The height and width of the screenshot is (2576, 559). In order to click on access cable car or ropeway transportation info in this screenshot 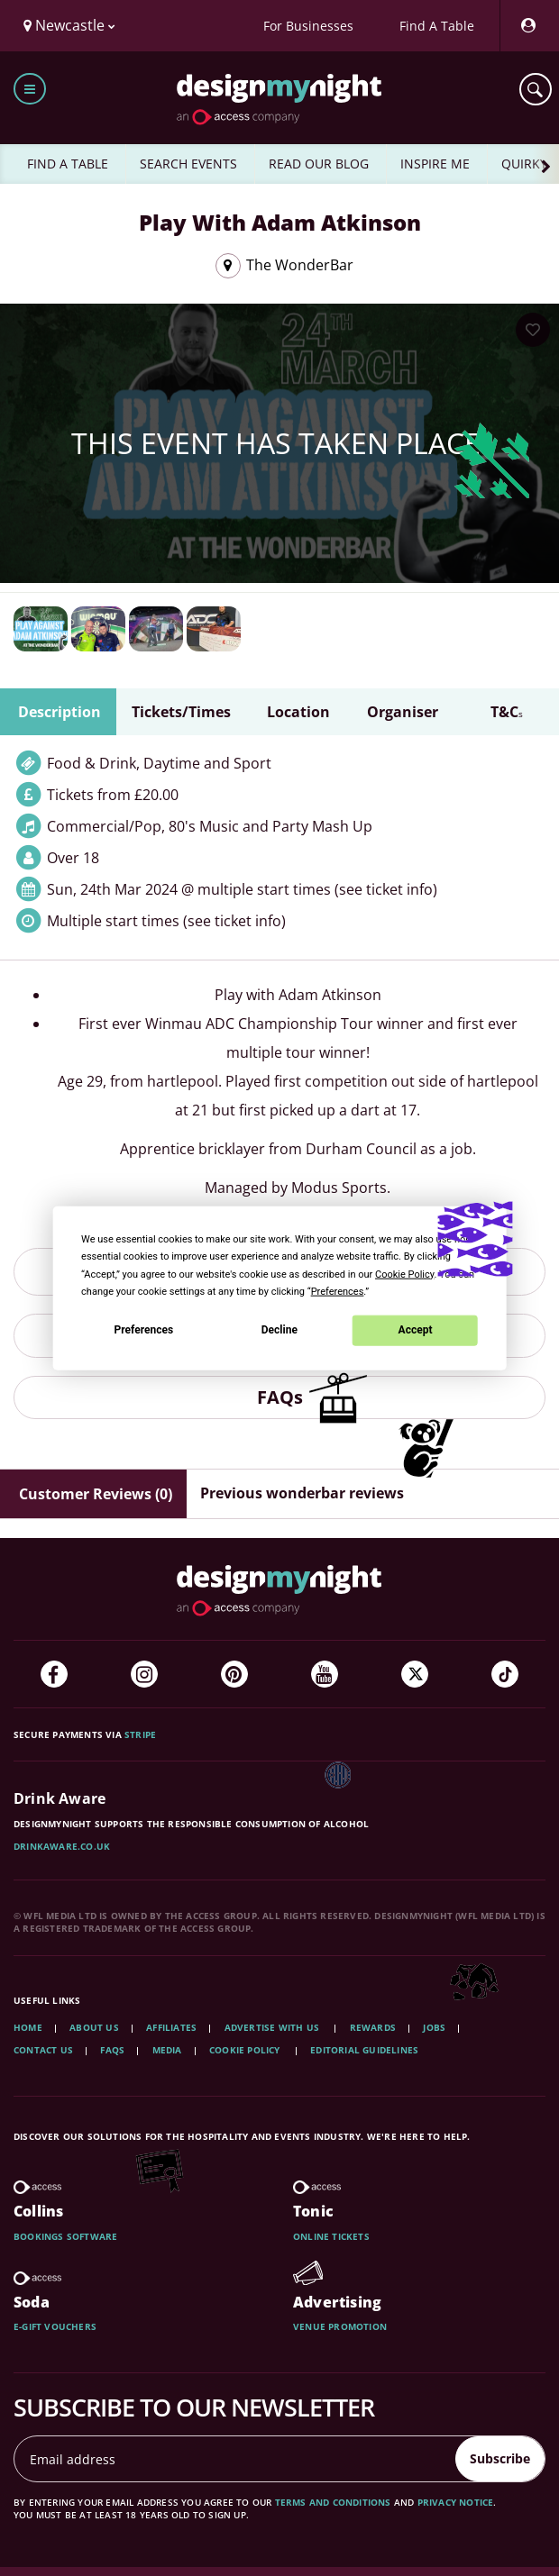, I will do `click(338, 1401)`.